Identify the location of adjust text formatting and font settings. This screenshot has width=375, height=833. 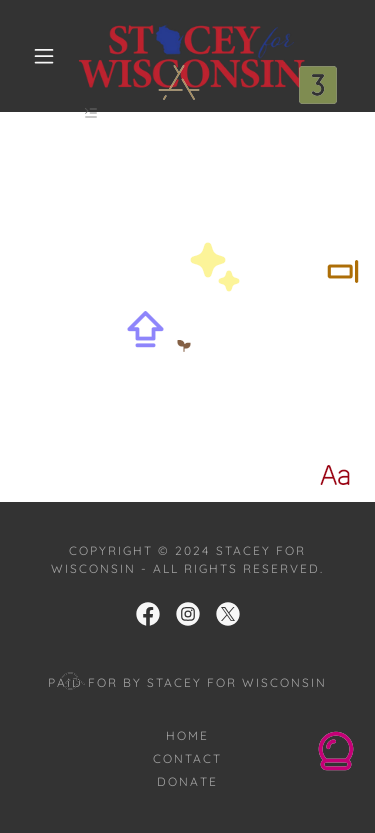
(335, 475).